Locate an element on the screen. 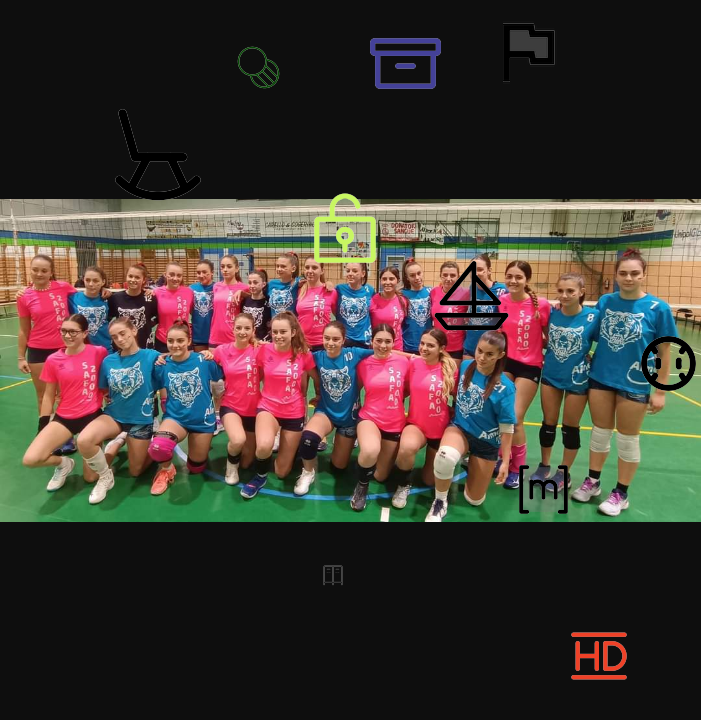 This screenshot has width=701, height=720. flag or report content is located at coordinates (527, 51).